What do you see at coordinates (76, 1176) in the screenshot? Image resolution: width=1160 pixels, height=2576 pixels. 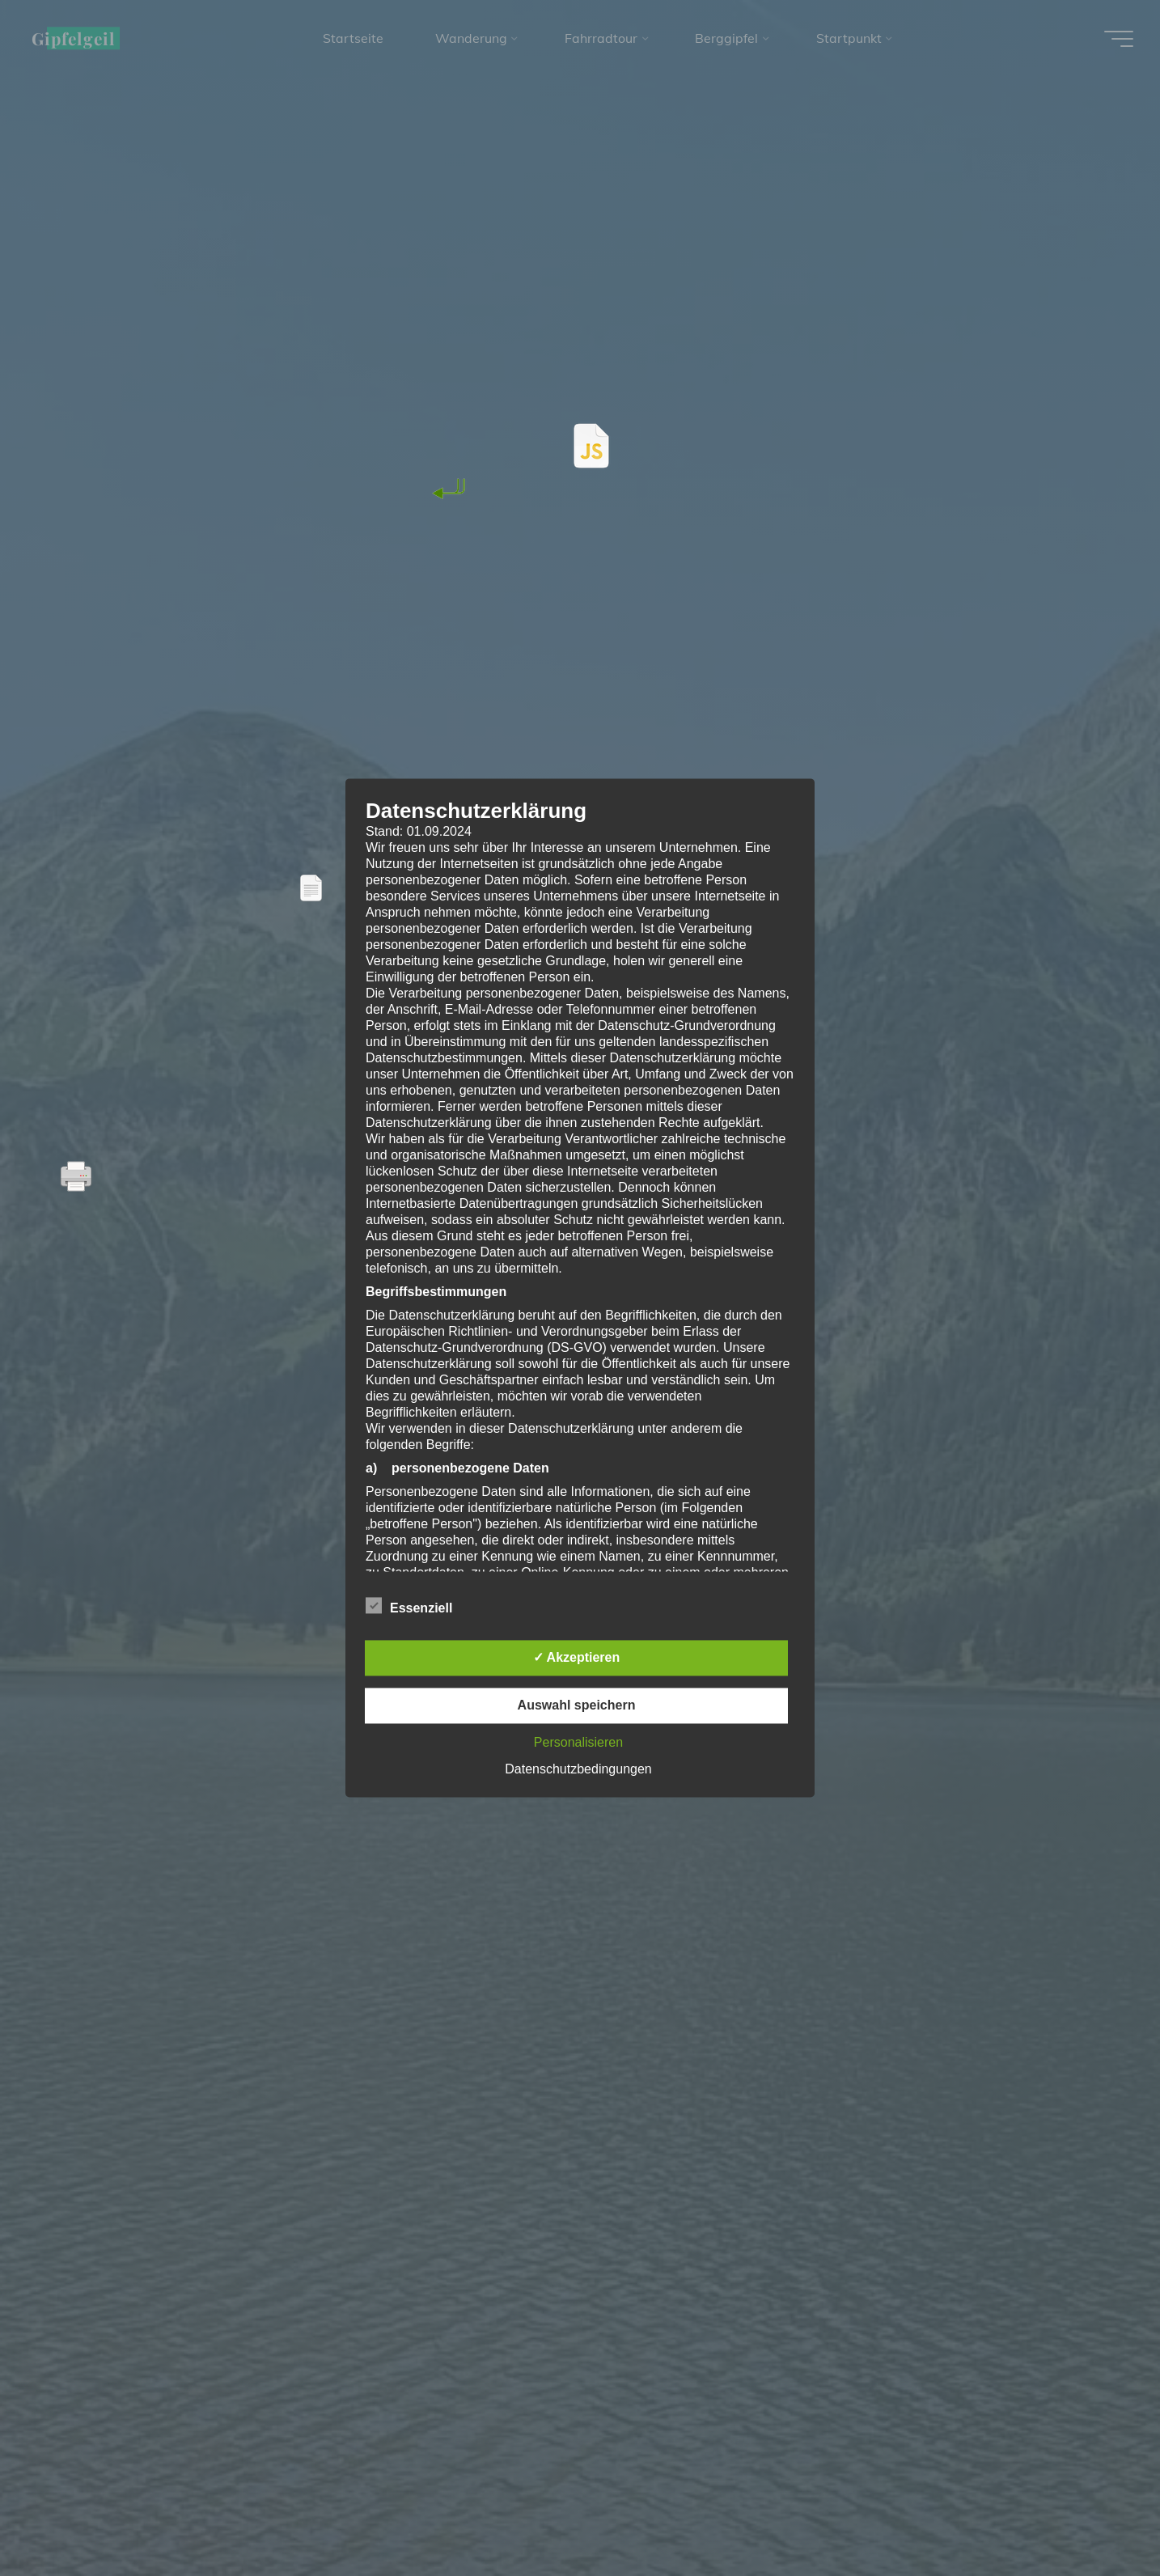 I see `print the current document` at bounding box center [76, 1176].